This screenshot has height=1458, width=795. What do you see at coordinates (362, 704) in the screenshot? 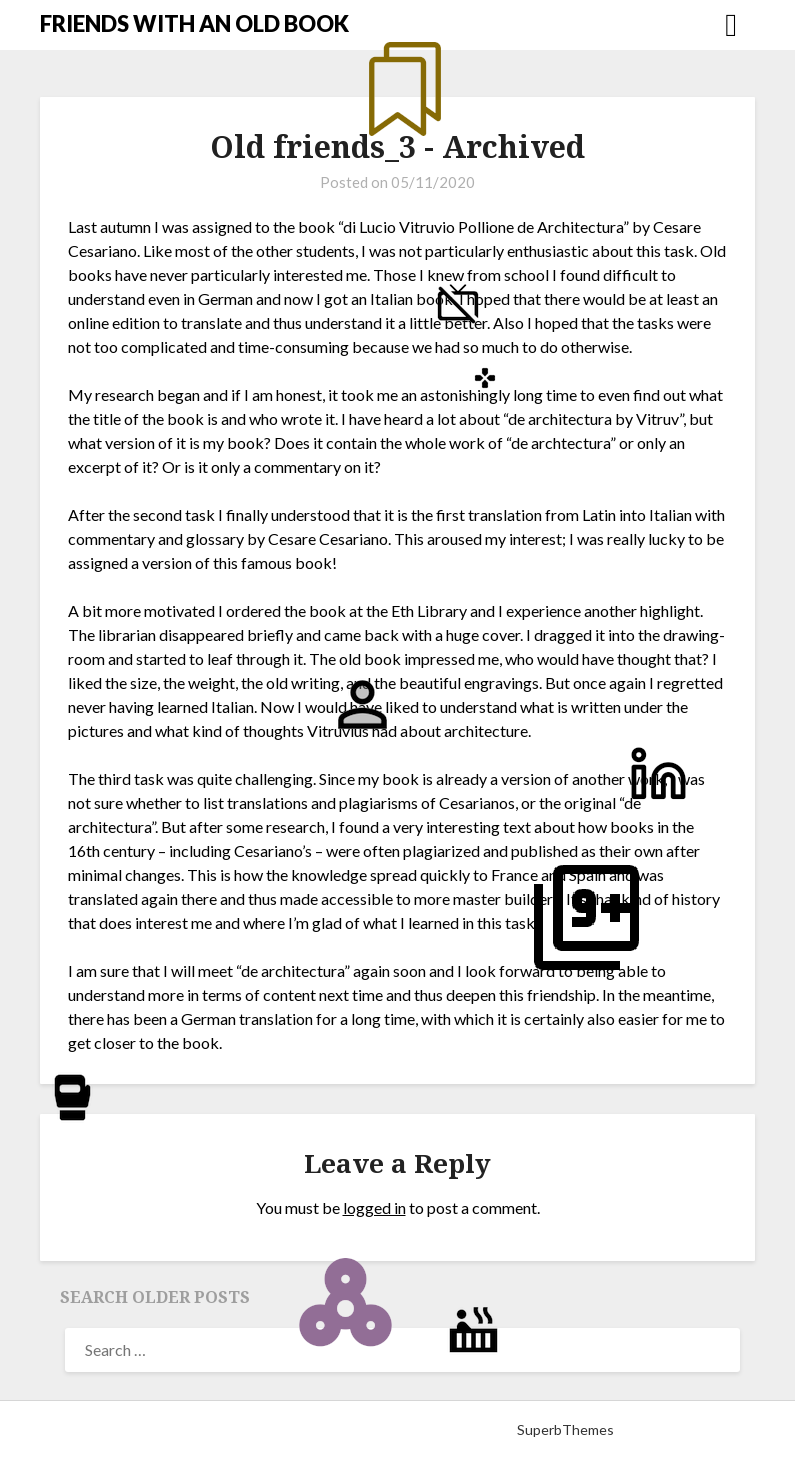
I see `view your profile` at bounding box center [362, 704].